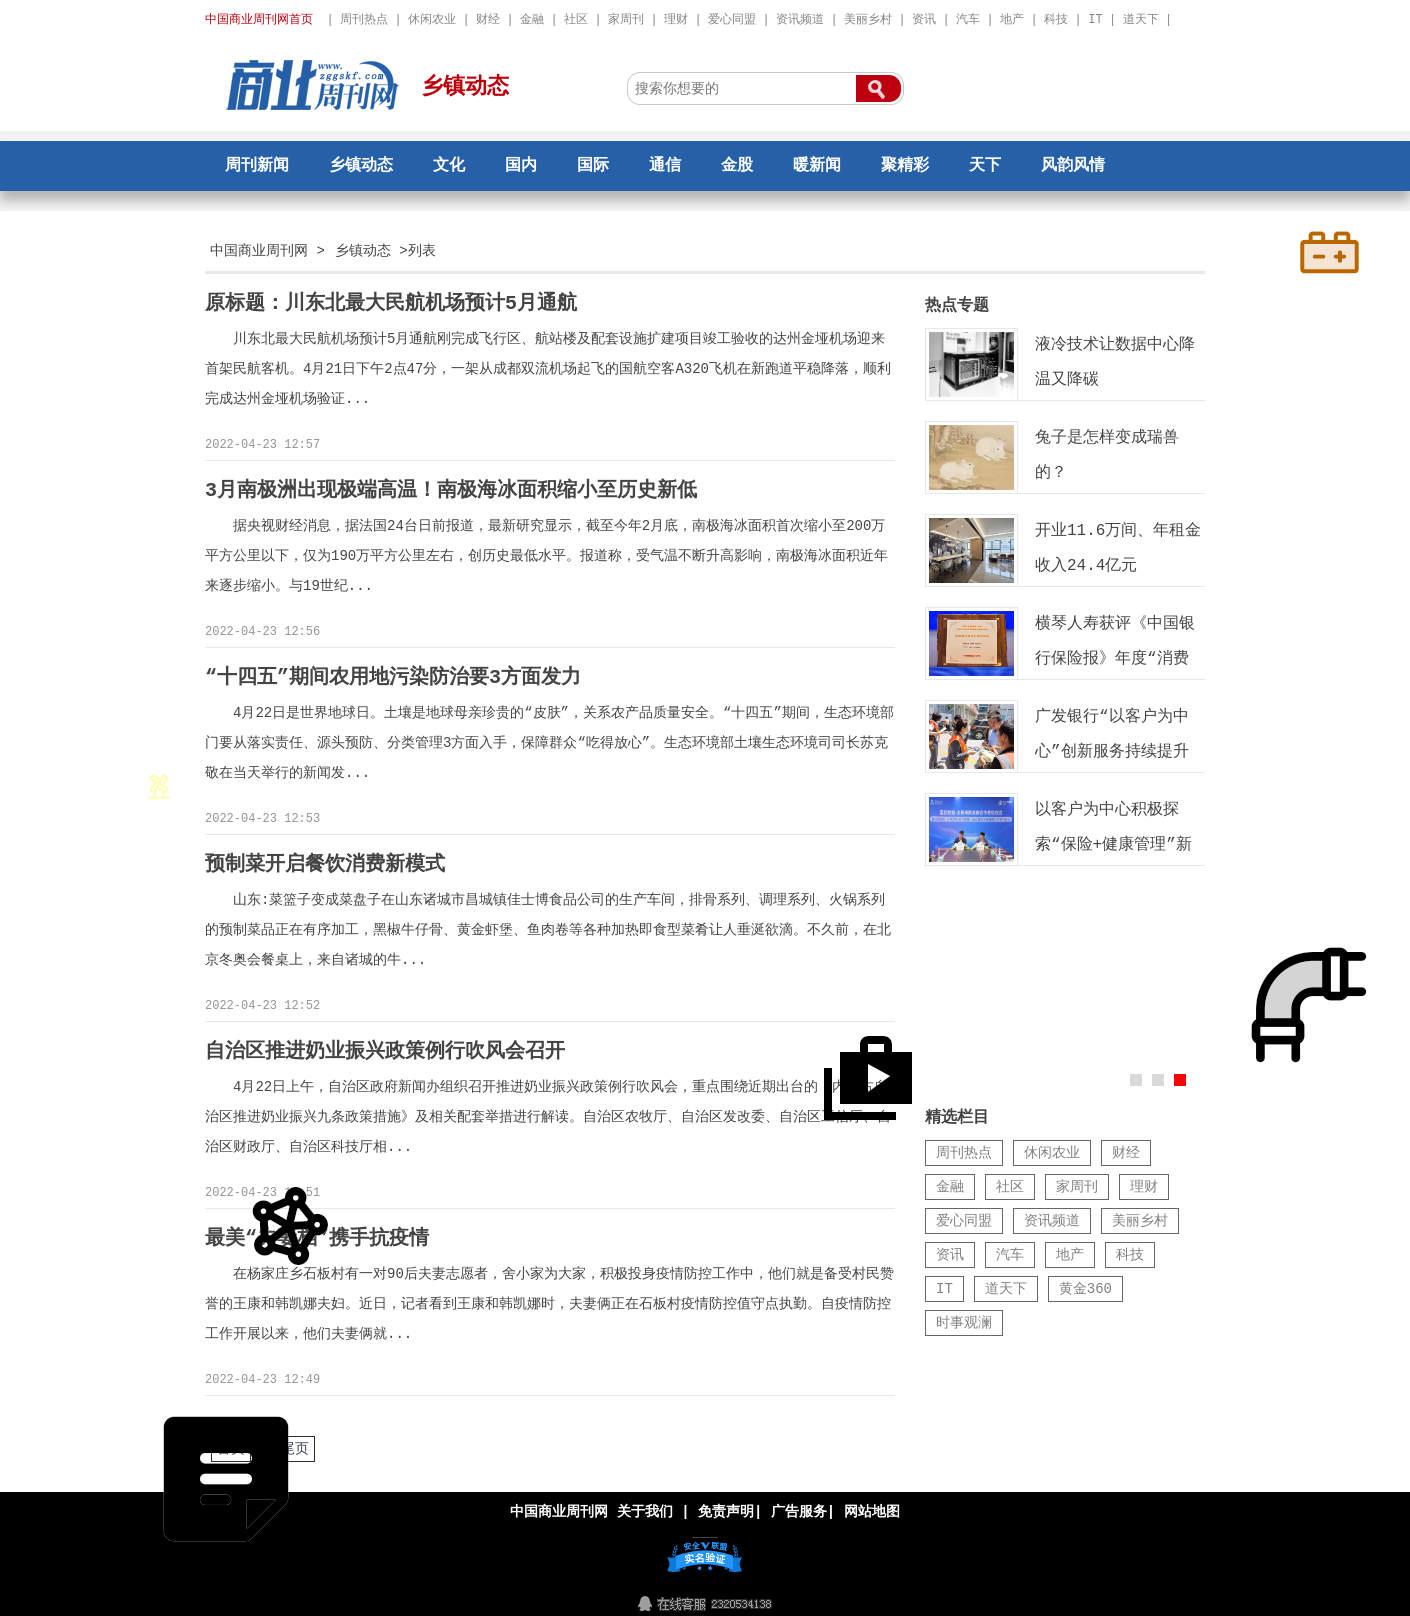  I want to click on create a new note, so click(226, 1479).